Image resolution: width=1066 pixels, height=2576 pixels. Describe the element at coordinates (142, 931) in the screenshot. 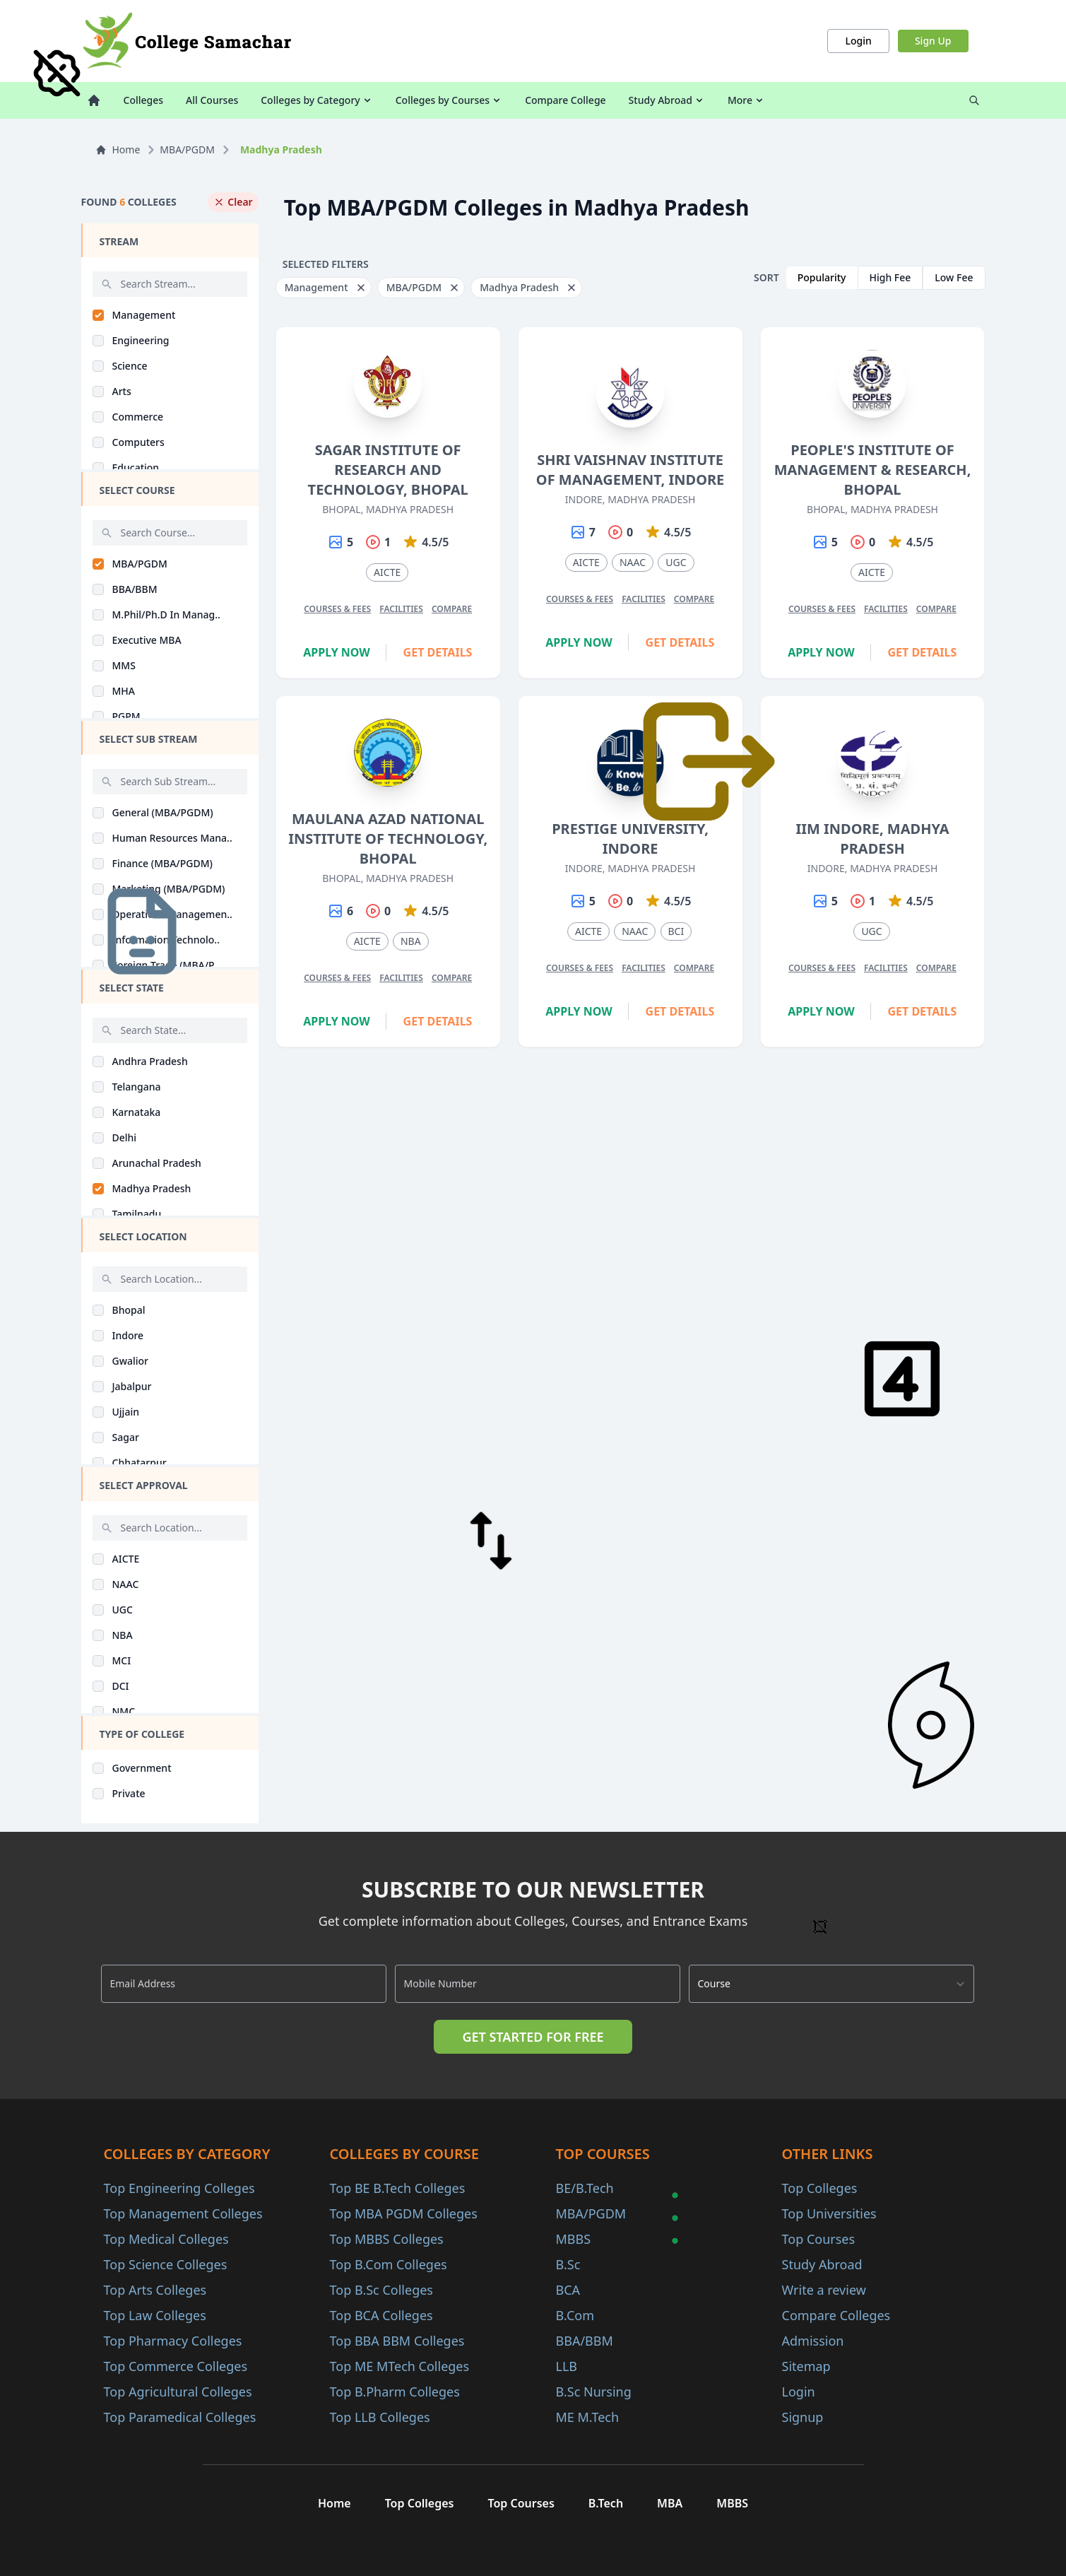

I see `document with neutral status or feedback` at that location.